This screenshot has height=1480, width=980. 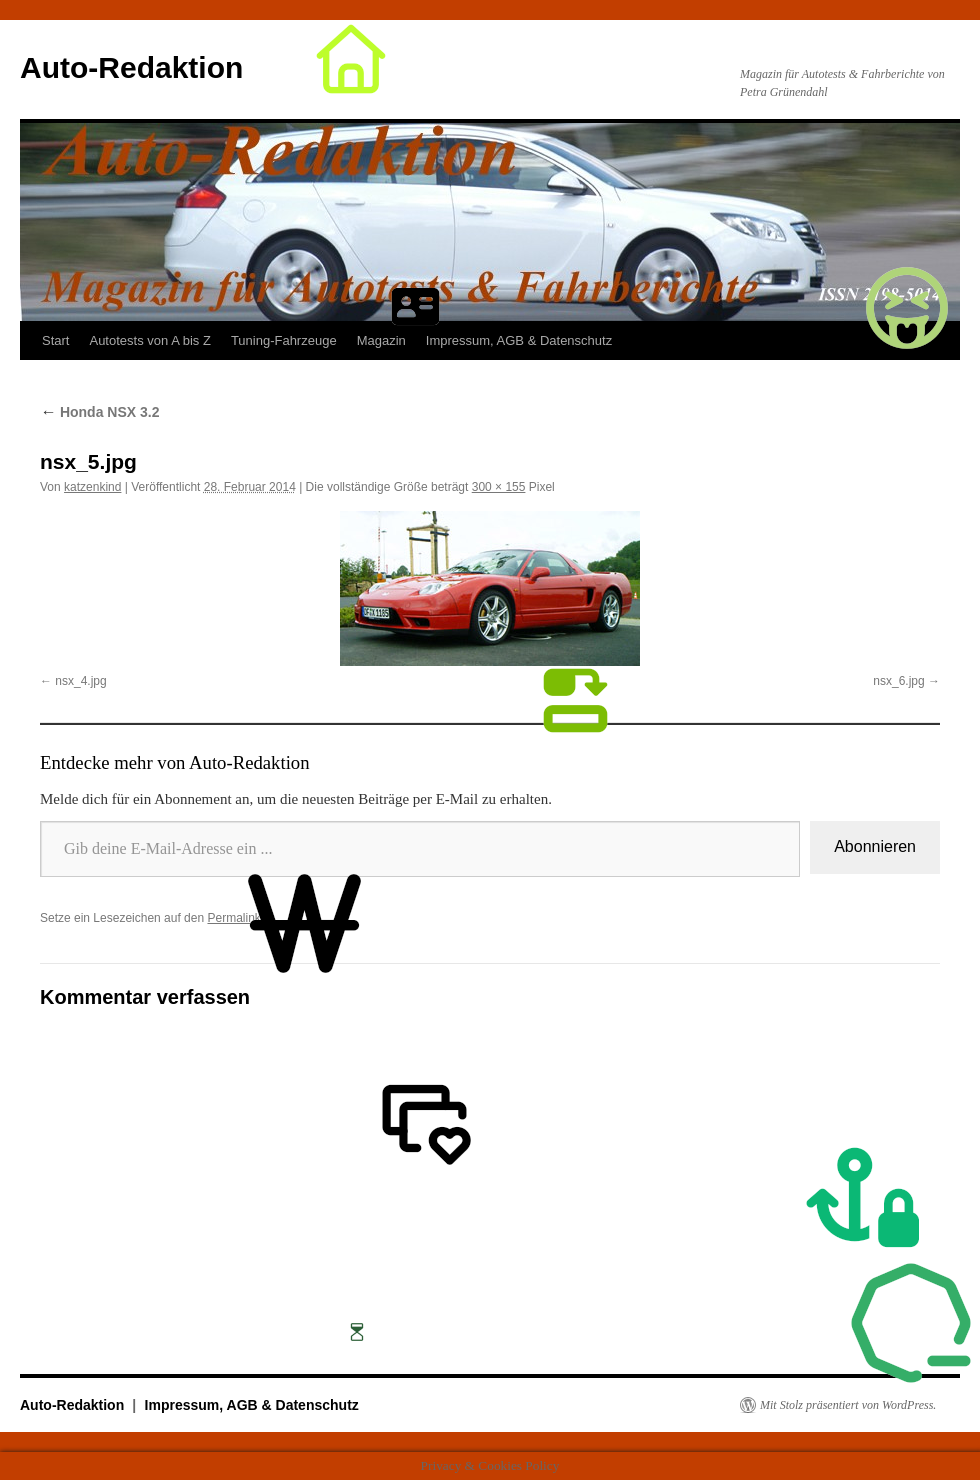 I want to click on lock or secure an anchor point, so click(x=860, y=1194).